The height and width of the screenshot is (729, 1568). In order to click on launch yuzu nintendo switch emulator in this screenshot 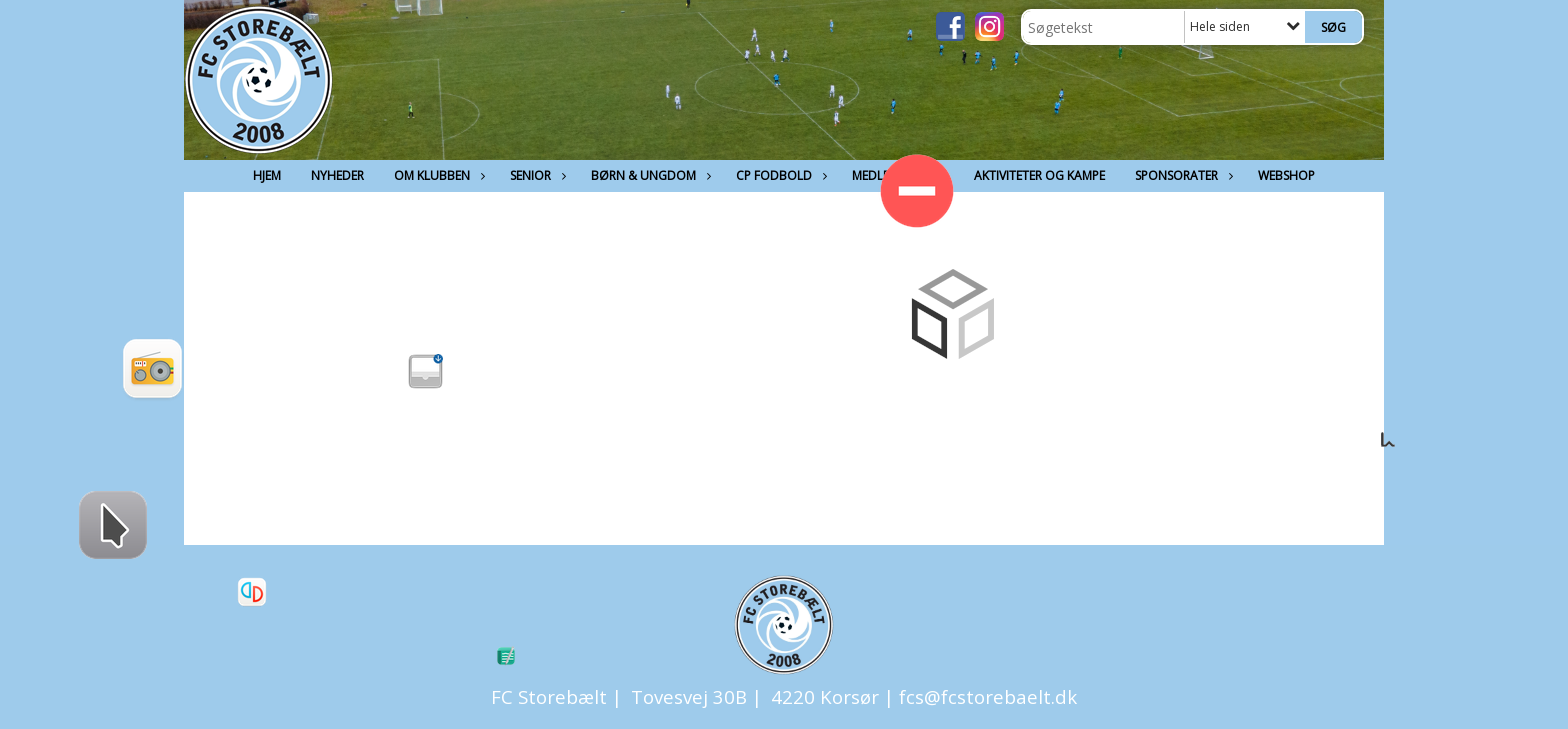, I will do `click(252, 592)`.